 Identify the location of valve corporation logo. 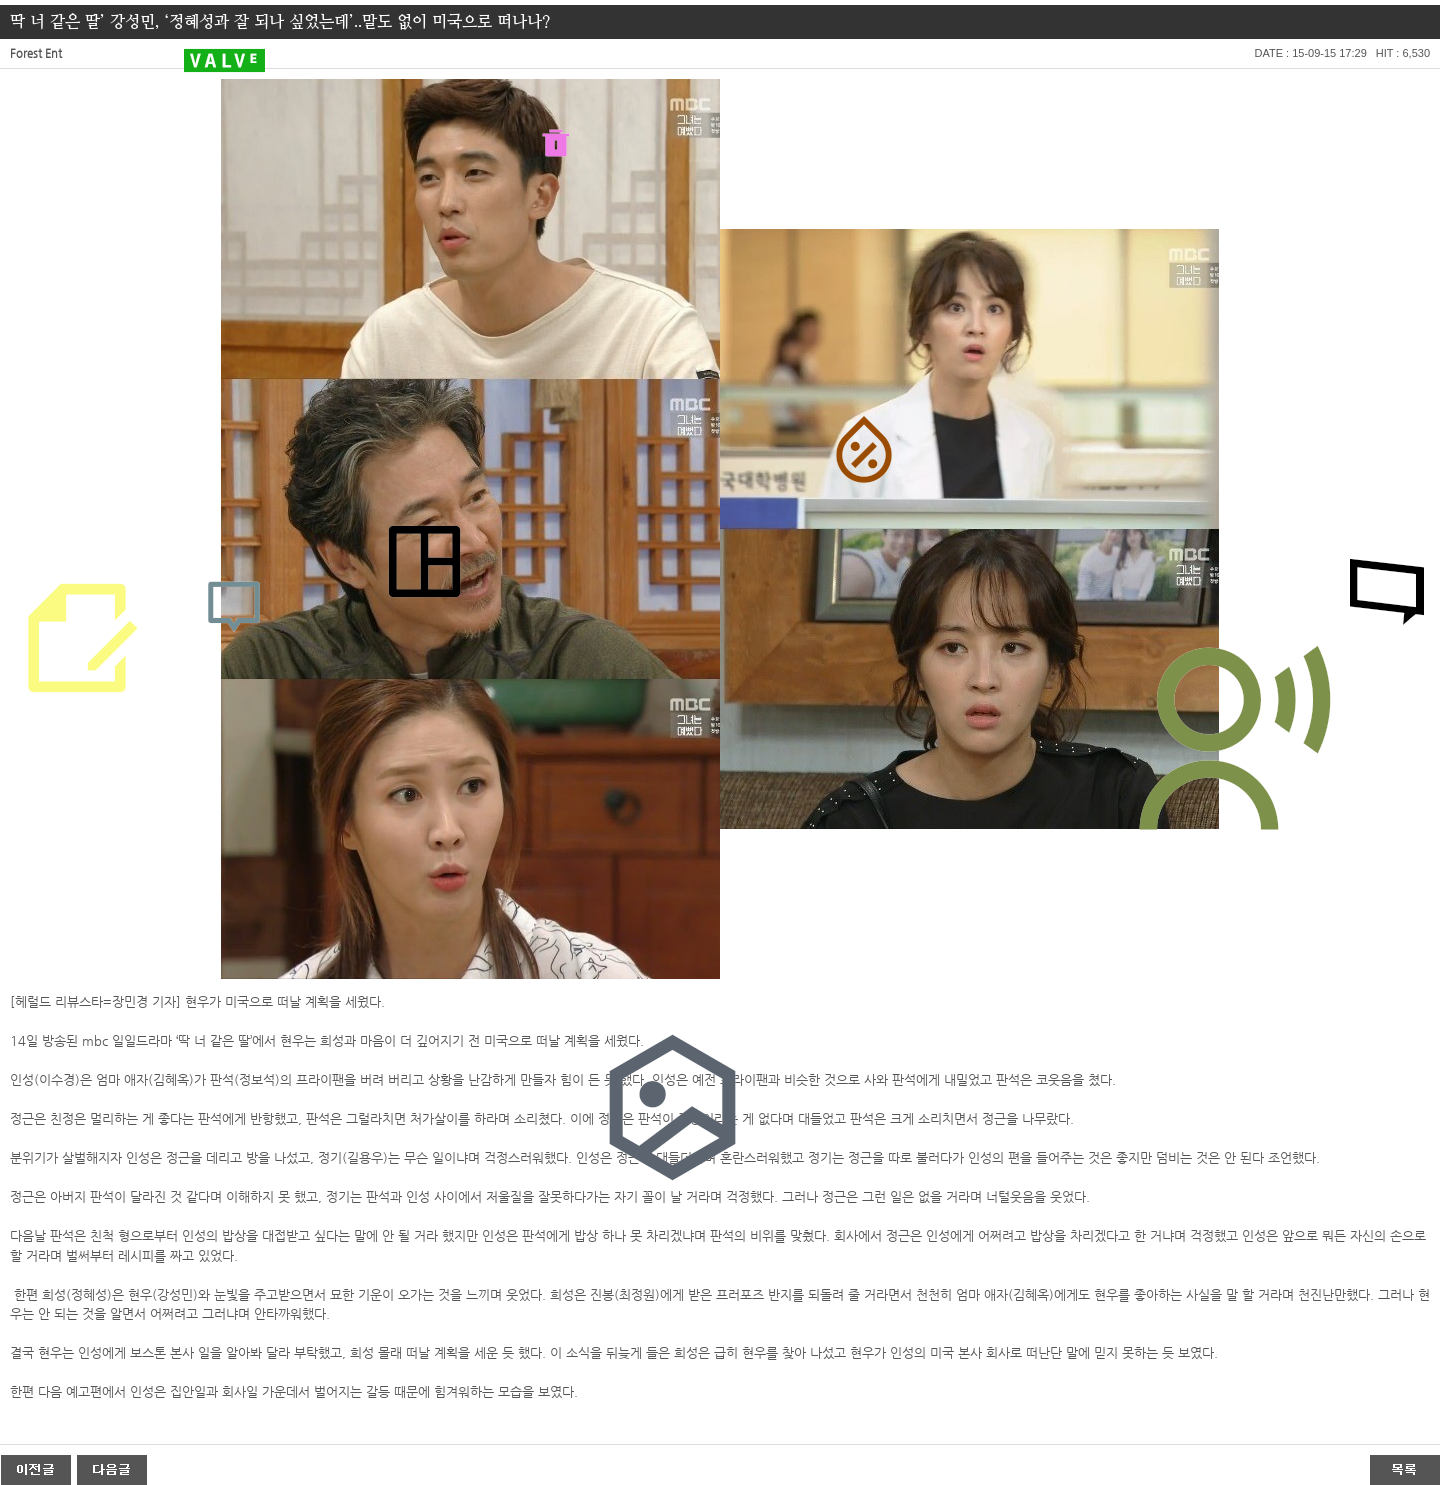
(224, 60).